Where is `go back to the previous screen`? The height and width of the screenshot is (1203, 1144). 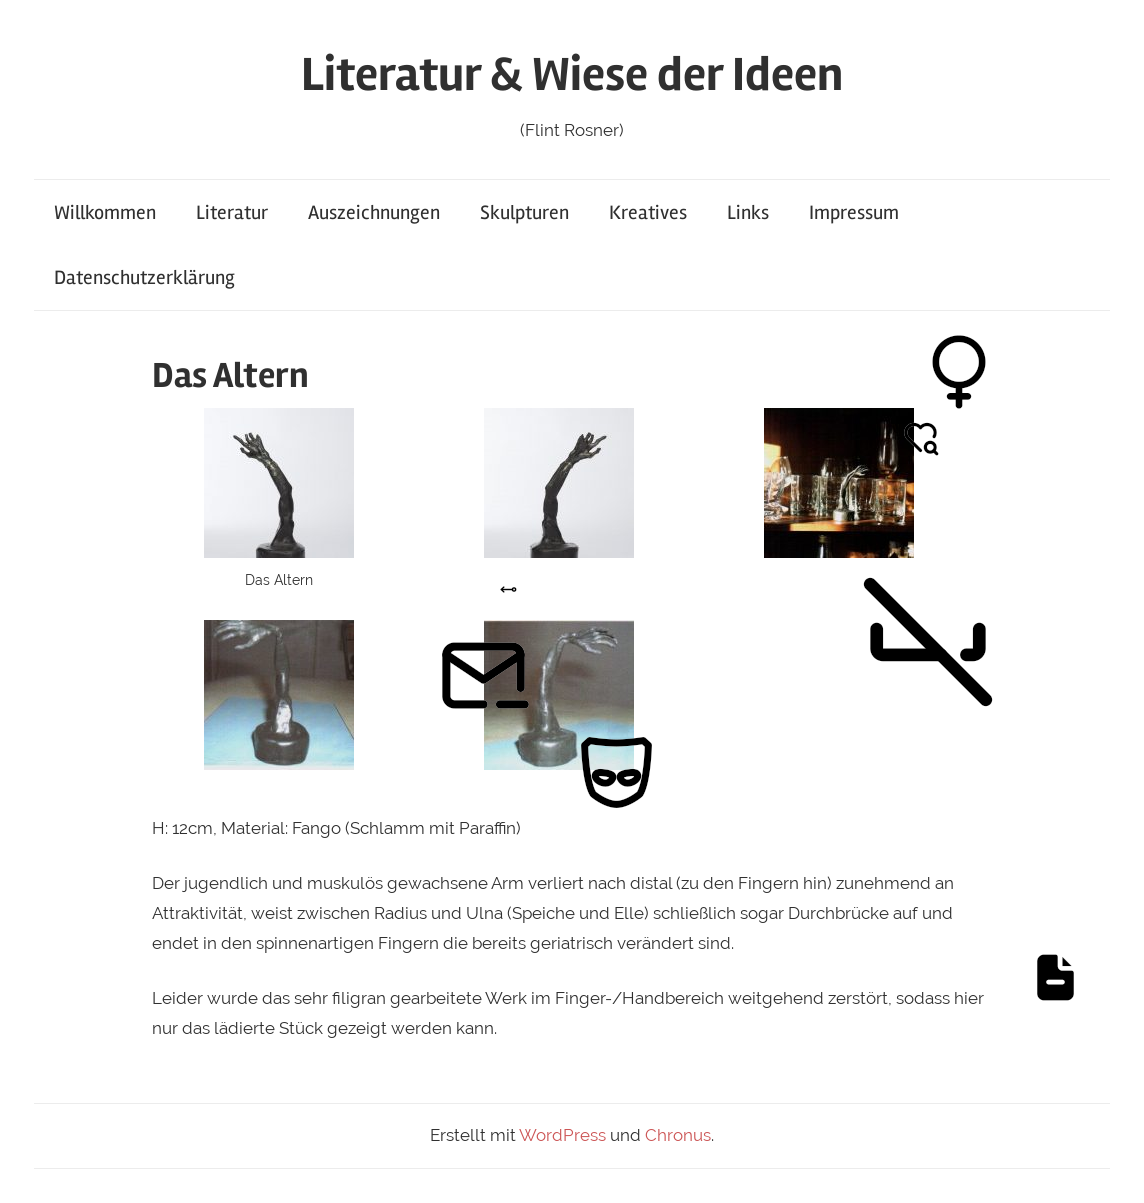 go back to the previous screen is located at coordinates (508, 589).